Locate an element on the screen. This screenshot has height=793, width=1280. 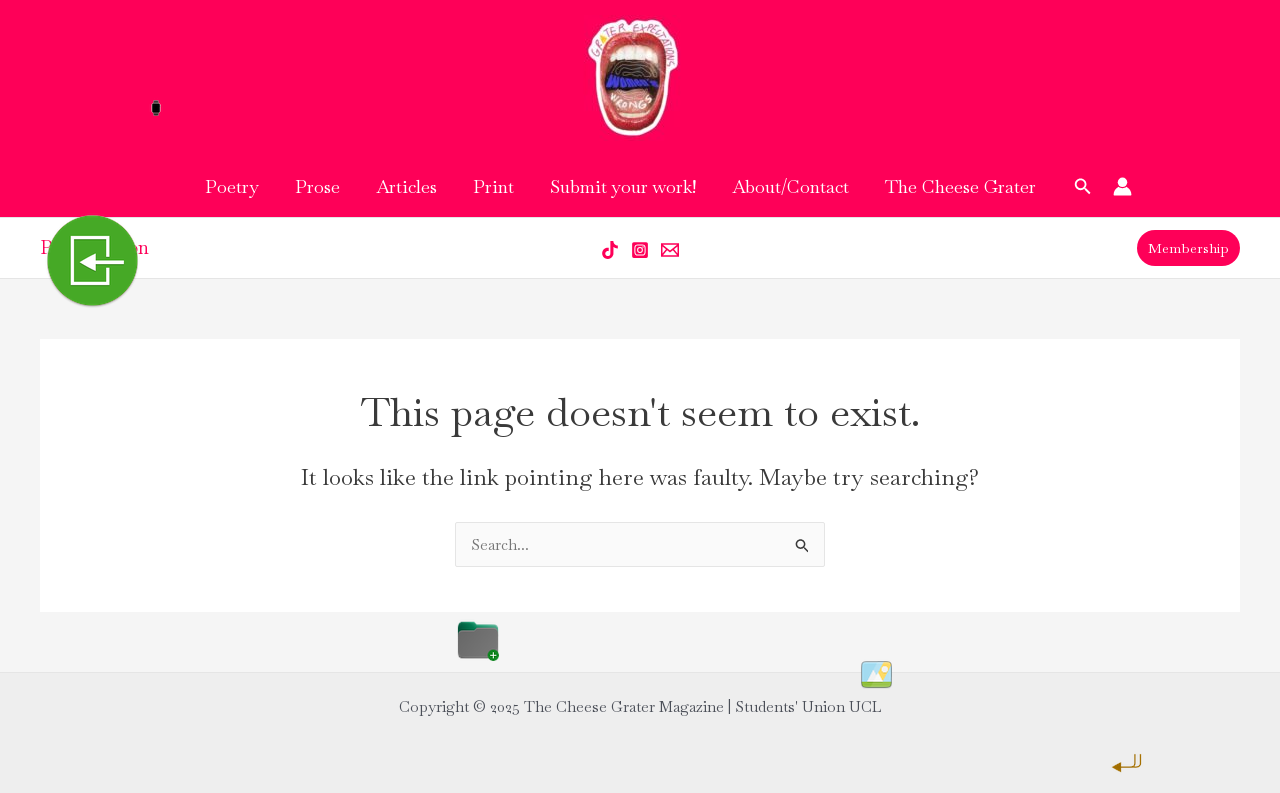
reply to all recipients of an email is located at coordinates (1126, 763).